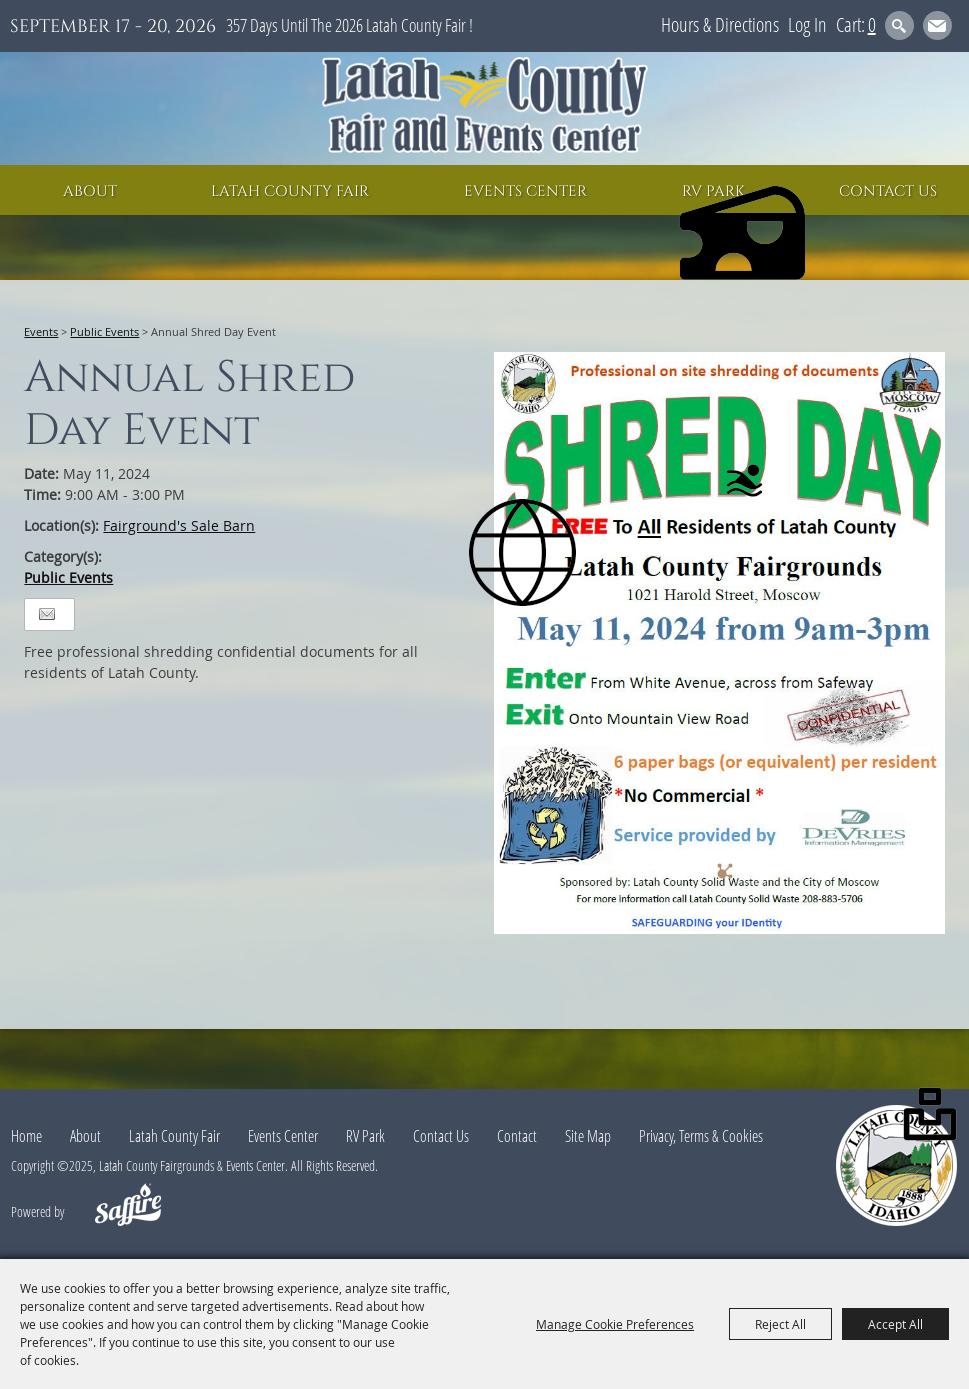 The image size is (969, 1389). Describe the element at coordinates (725, 871) in the screenshot. I see `access affiliate program or referral network` at that location.